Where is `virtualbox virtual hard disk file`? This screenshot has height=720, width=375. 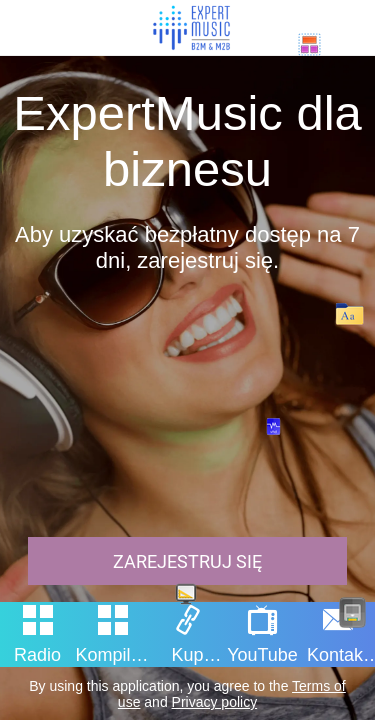 virtualbox virtual hard disk file is located at coordinates (273, 426).